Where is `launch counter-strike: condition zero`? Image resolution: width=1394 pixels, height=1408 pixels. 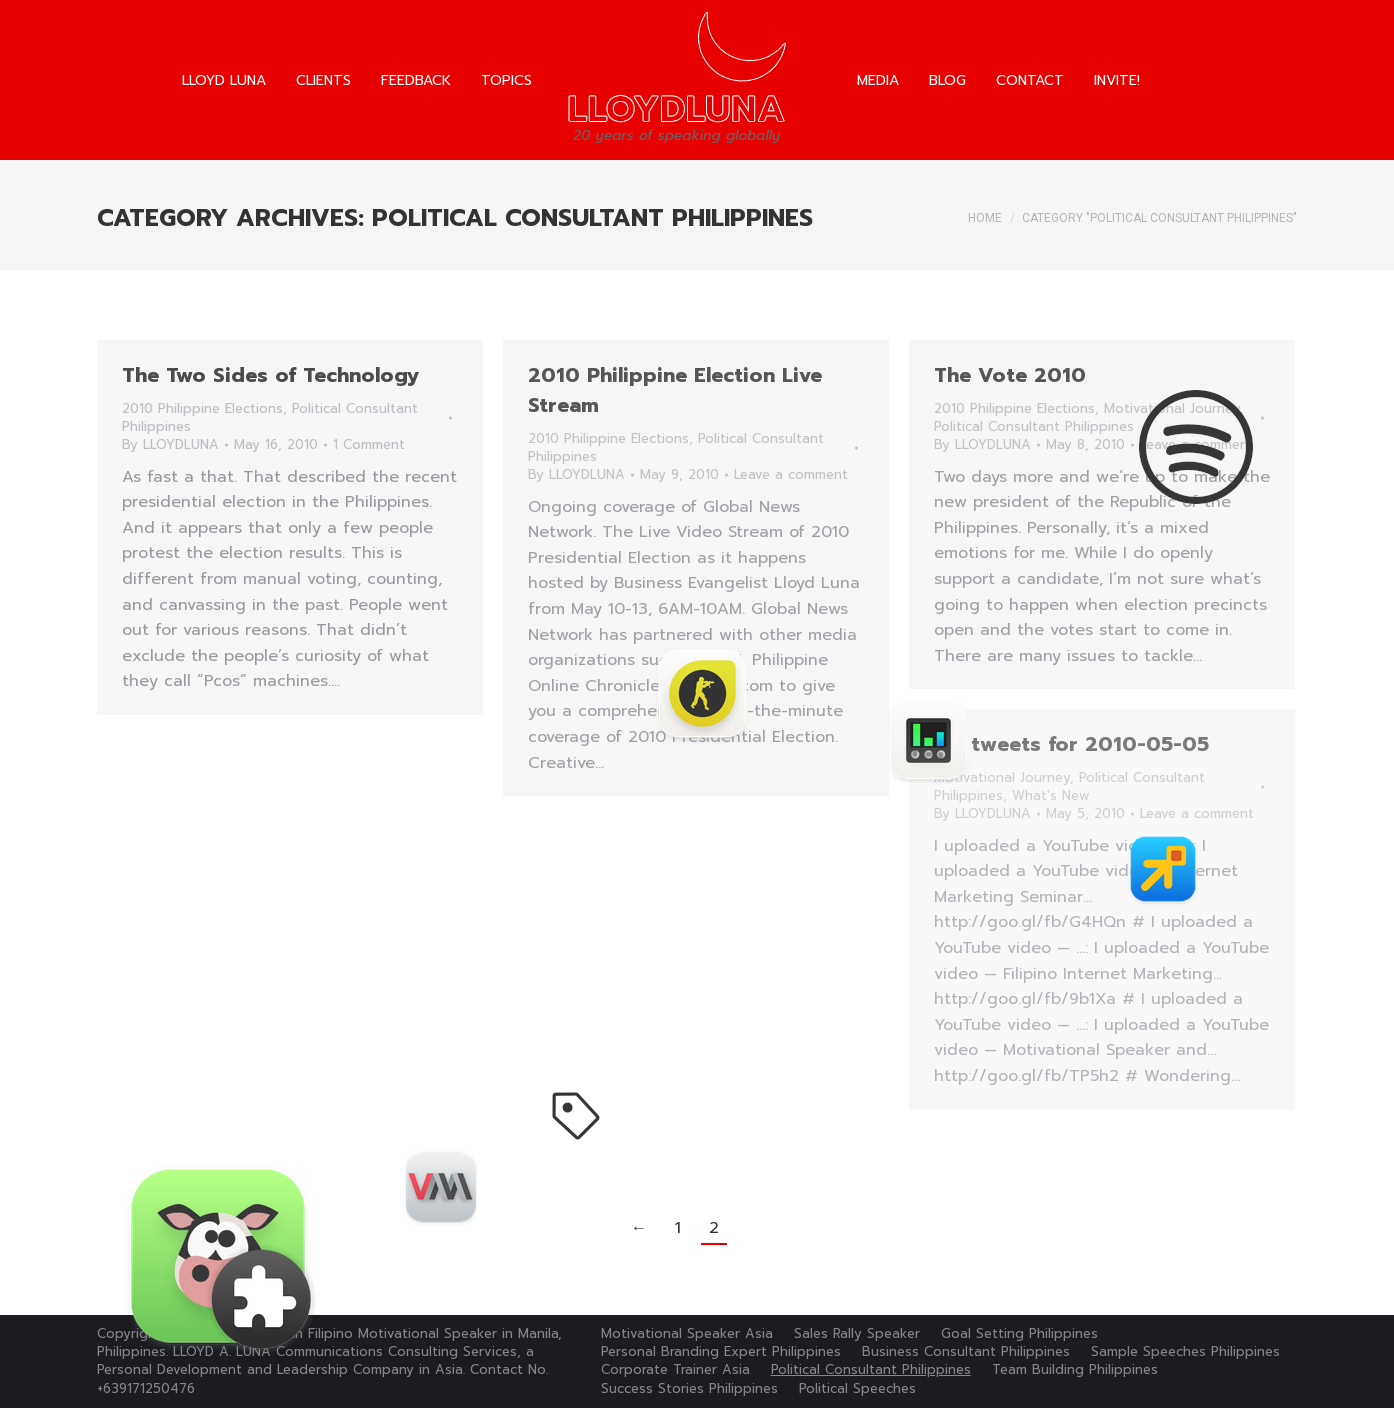 launch counter-strike: condition zero is located at coordinates (702, 693).